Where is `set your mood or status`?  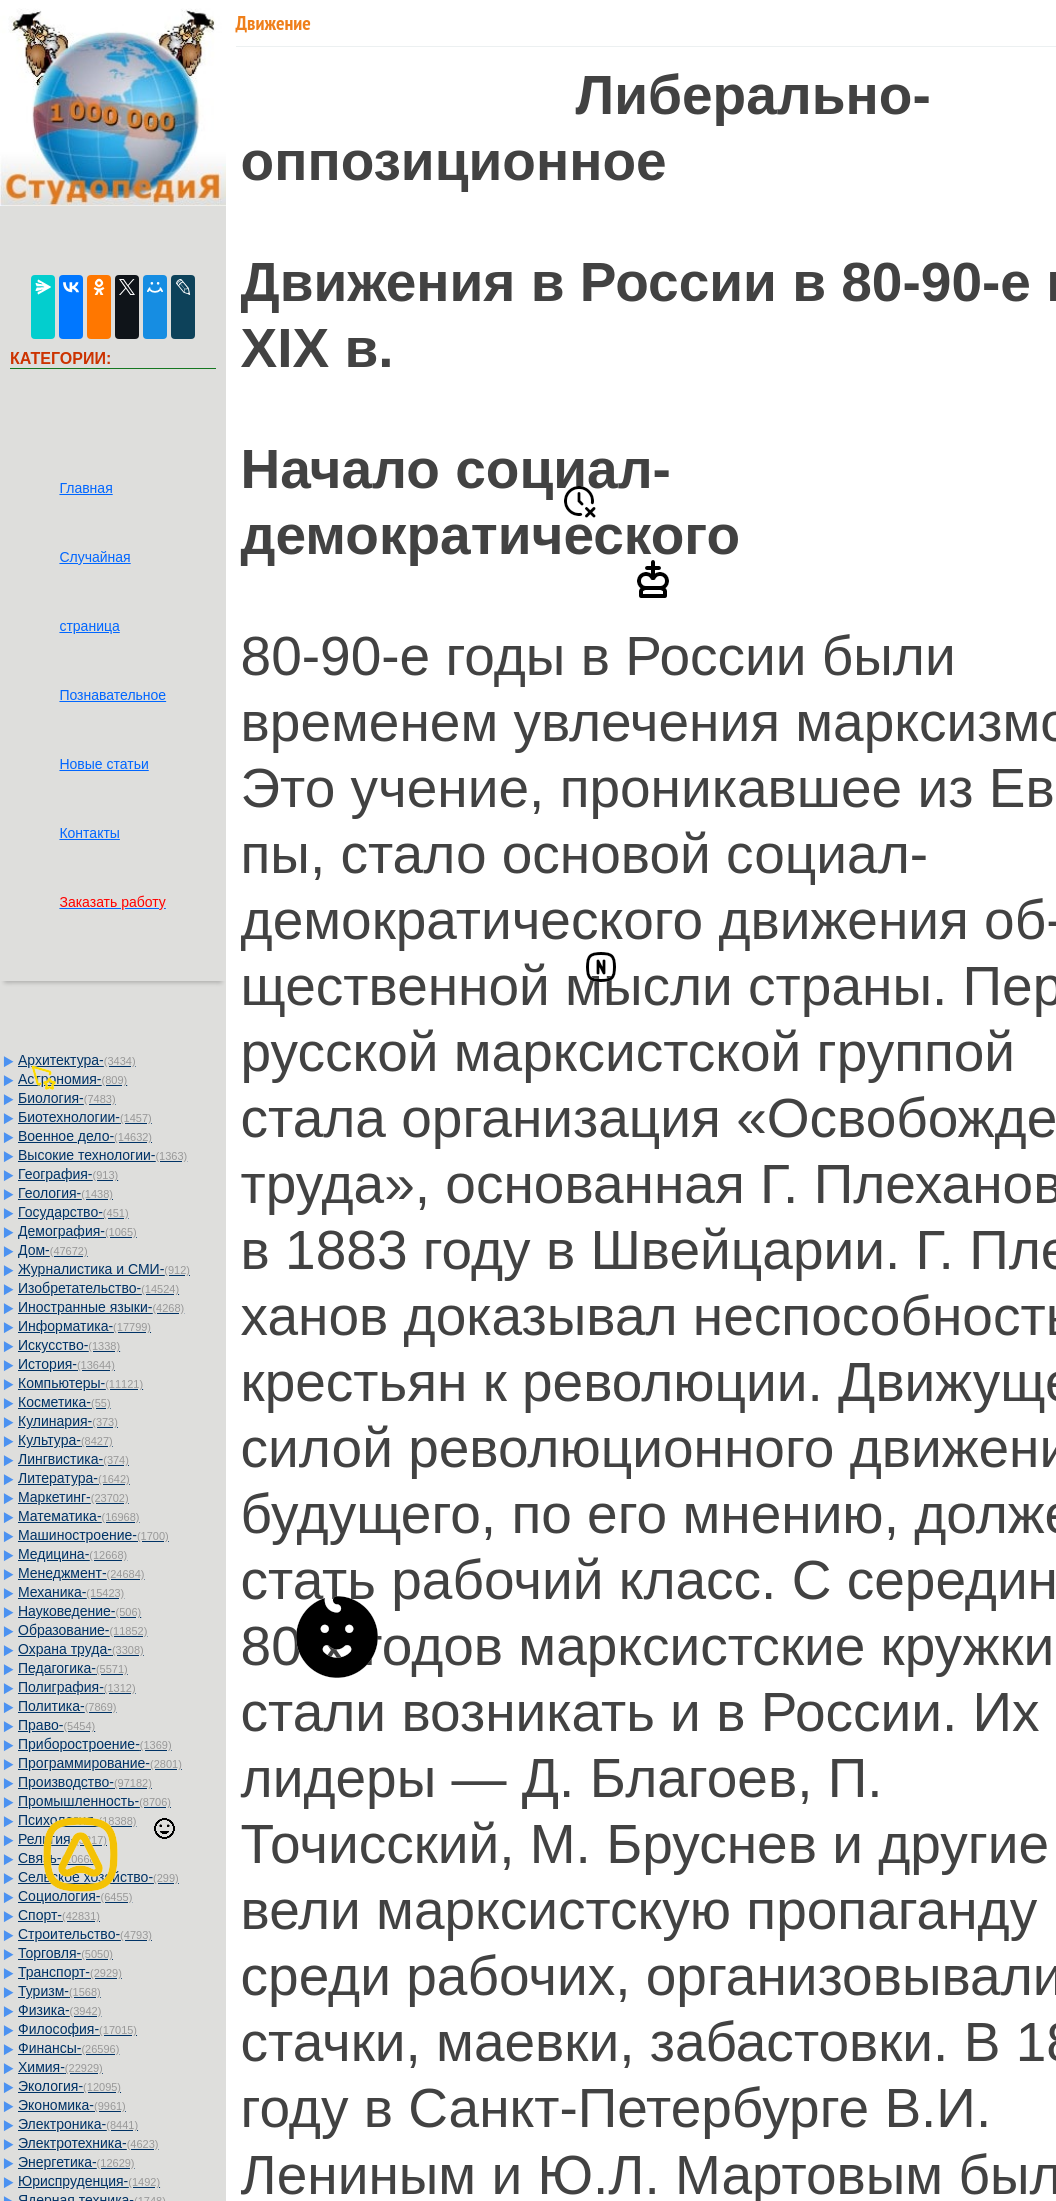 set your mood or status is located at coordinates (164, 1828).